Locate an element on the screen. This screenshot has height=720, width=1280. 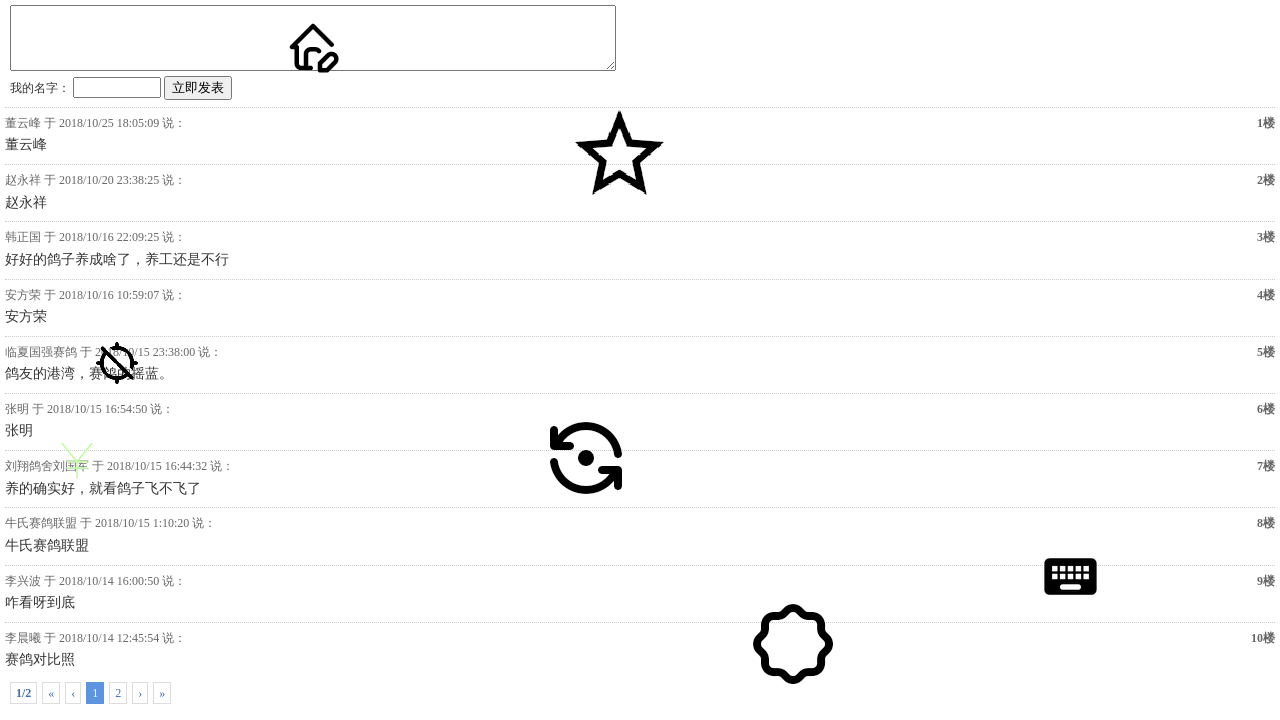
edit home address or location is located at coordinates (313, 47).